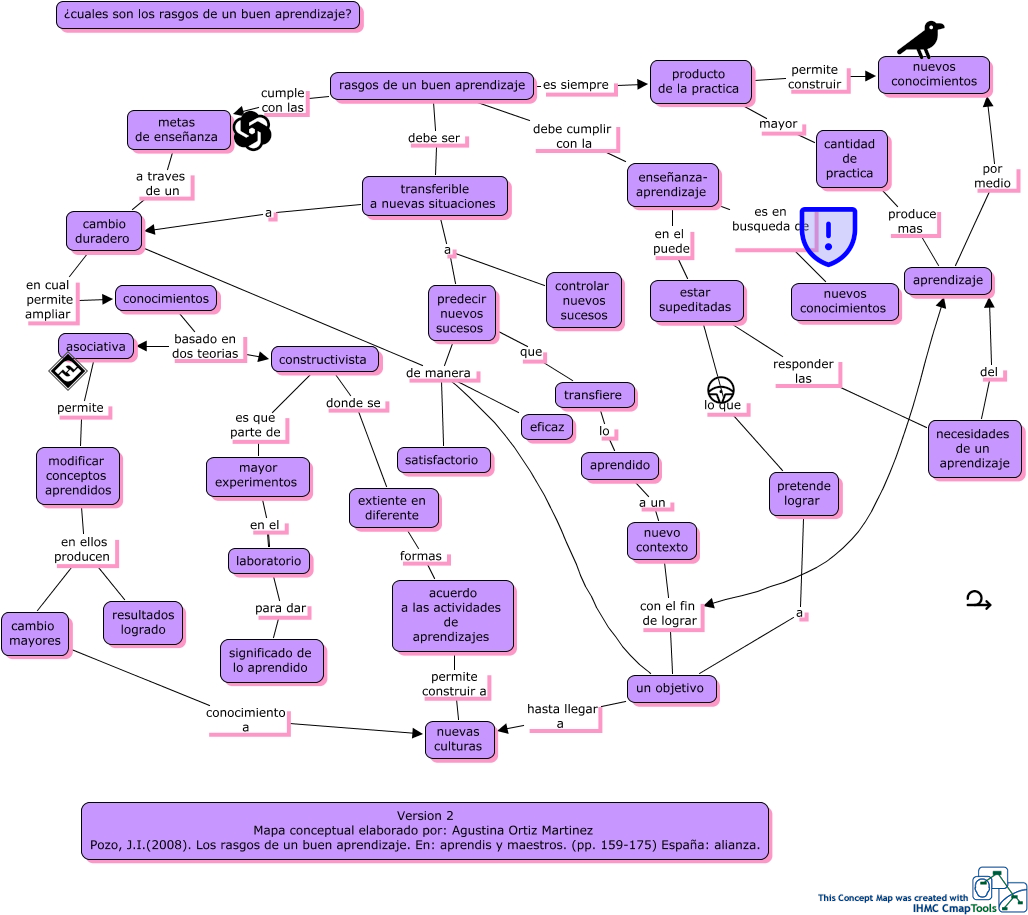 The width and height of the screenshot is (1028, 915). I want to click on fantasy flight games logo, so click(68, 371).